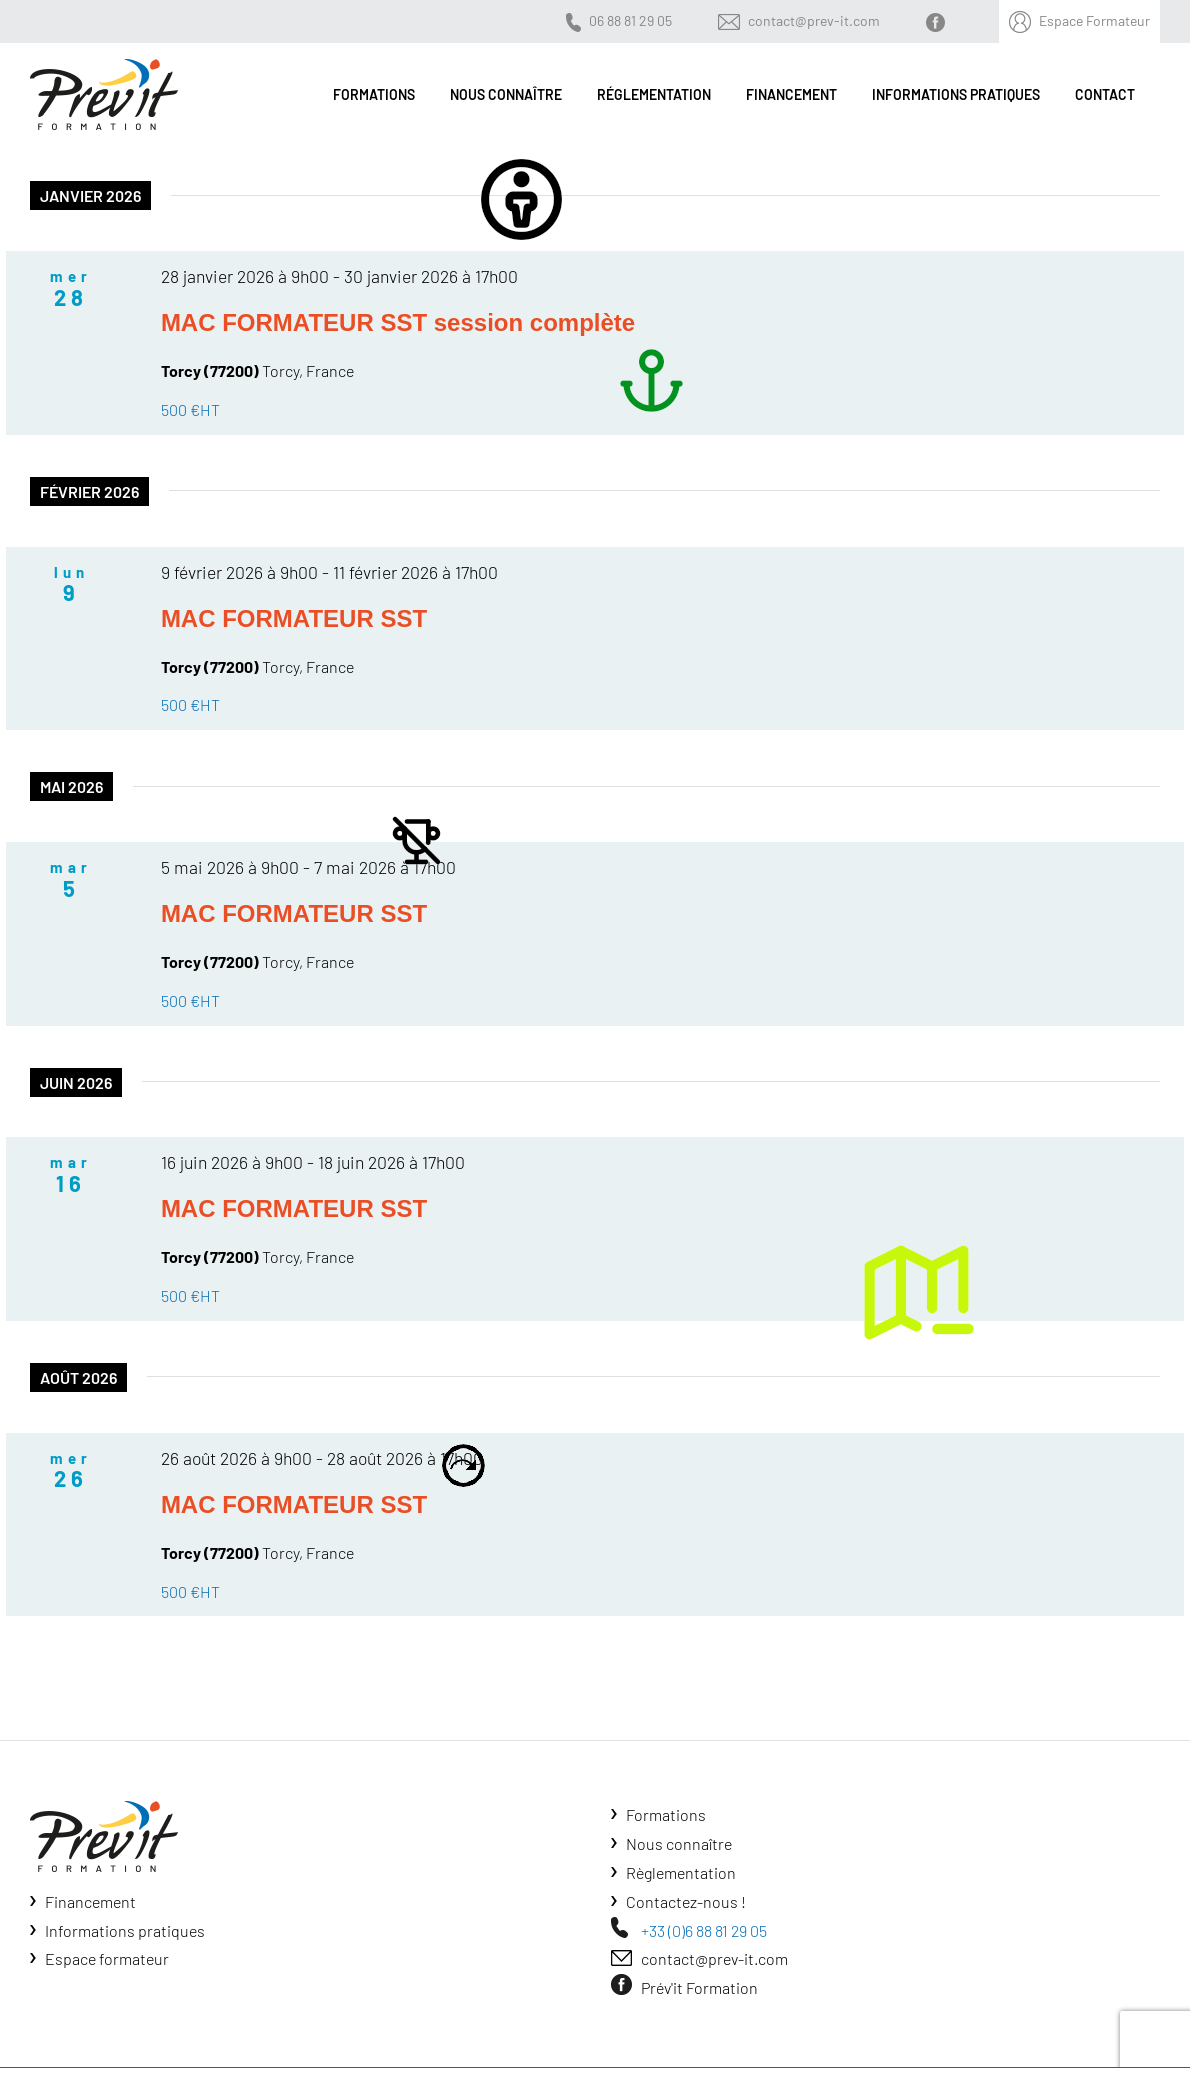  Describe the element at coordinates (651, 380) in the screenshot. I see `anchor element to a fixed position` at that location.